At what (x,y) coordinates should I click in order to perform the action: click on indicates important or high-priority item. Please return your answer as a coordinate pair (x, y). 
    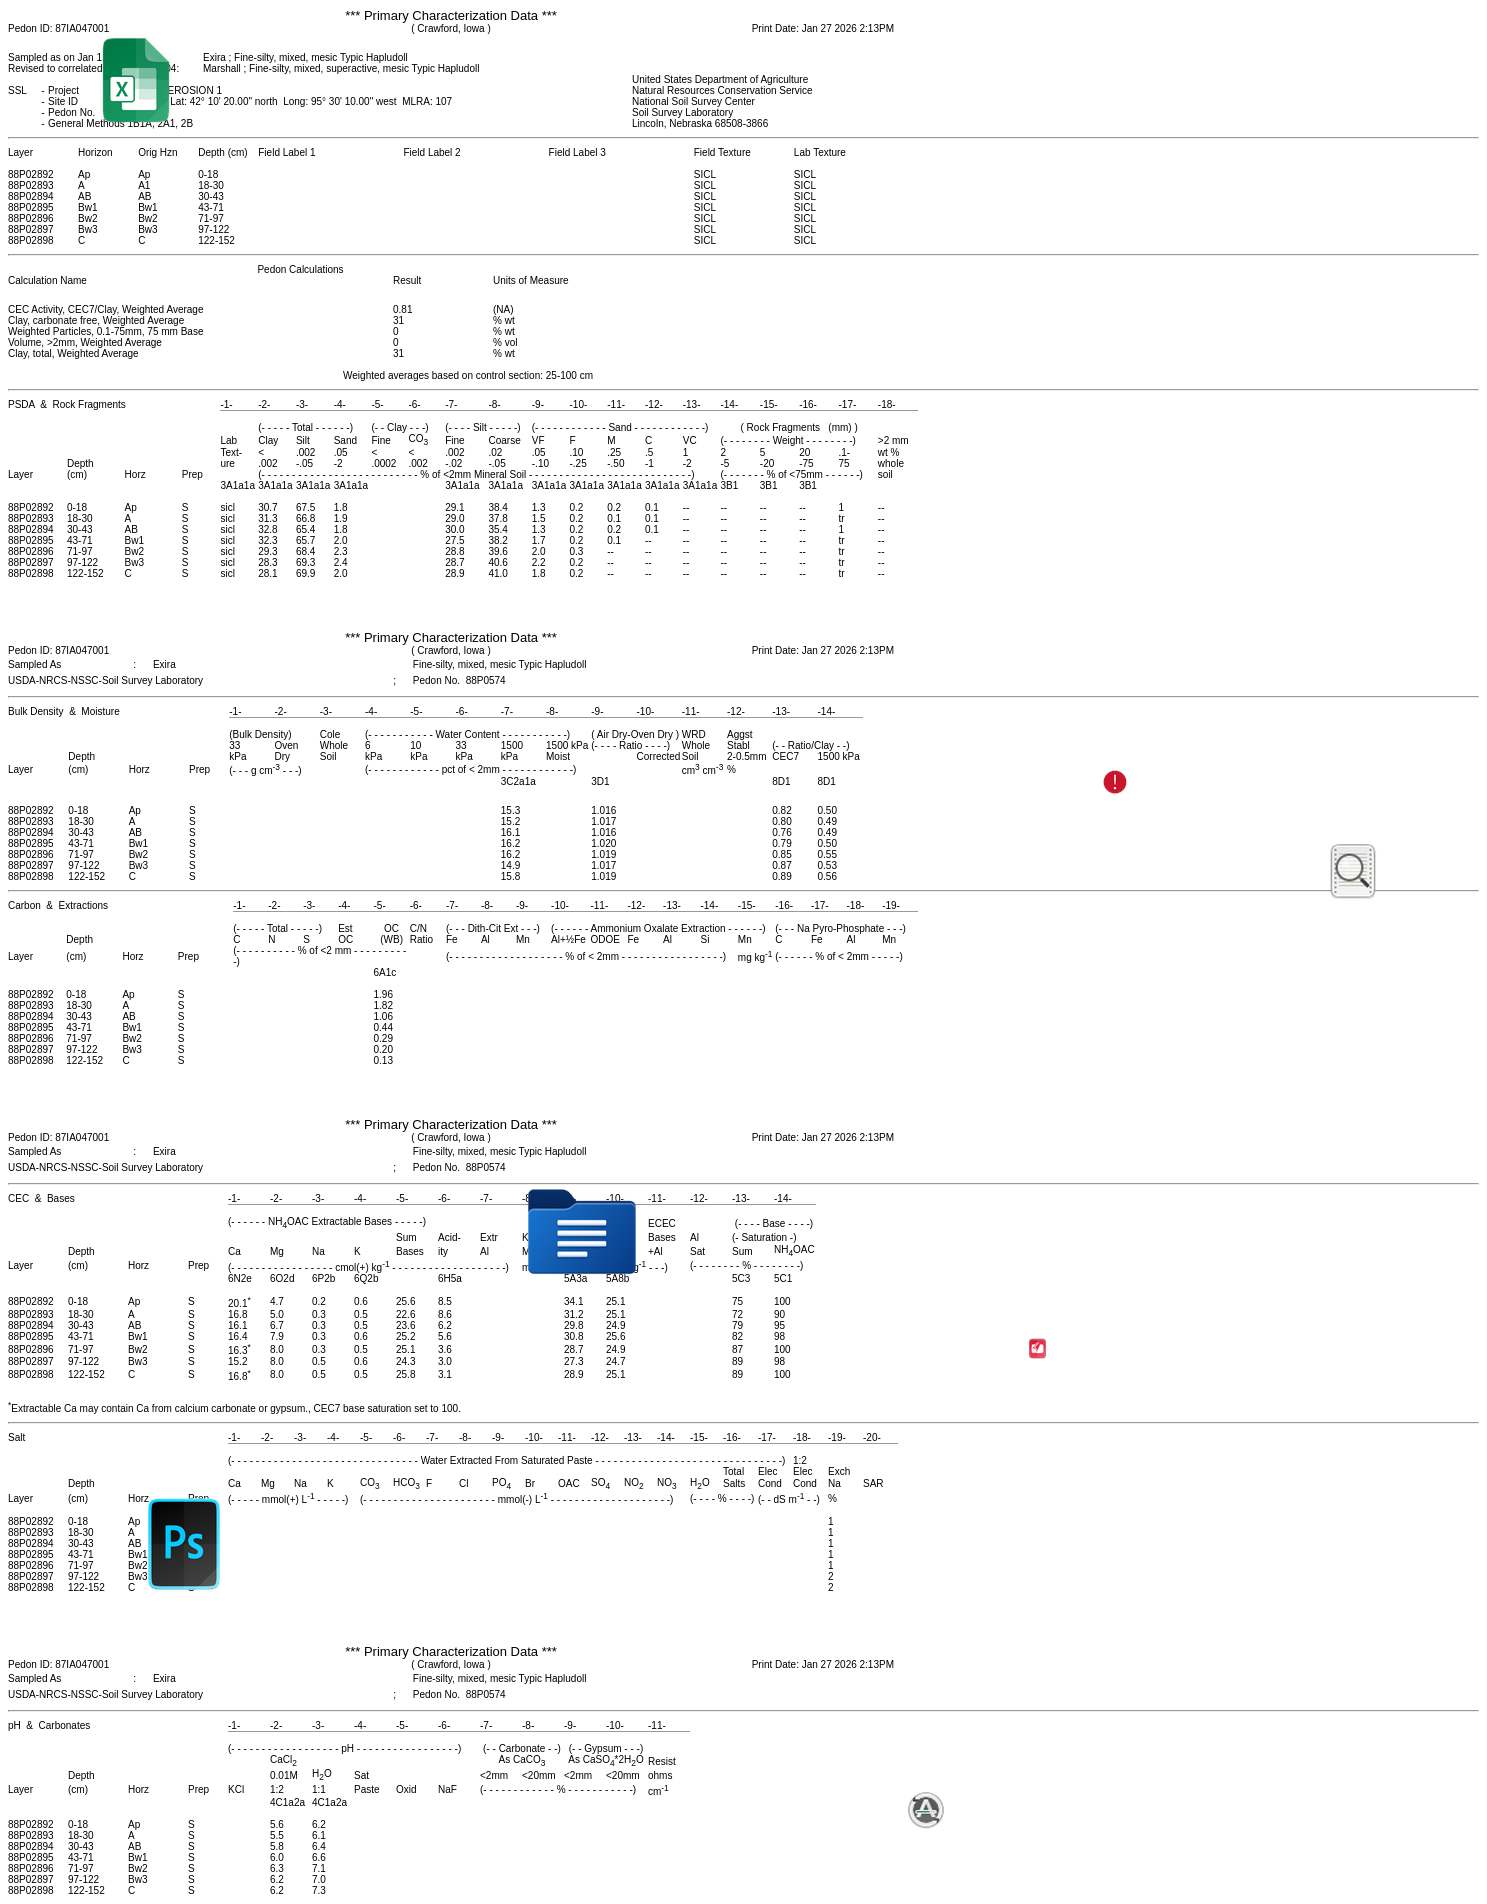
    Looking at the image, I should click on (1115, 782).